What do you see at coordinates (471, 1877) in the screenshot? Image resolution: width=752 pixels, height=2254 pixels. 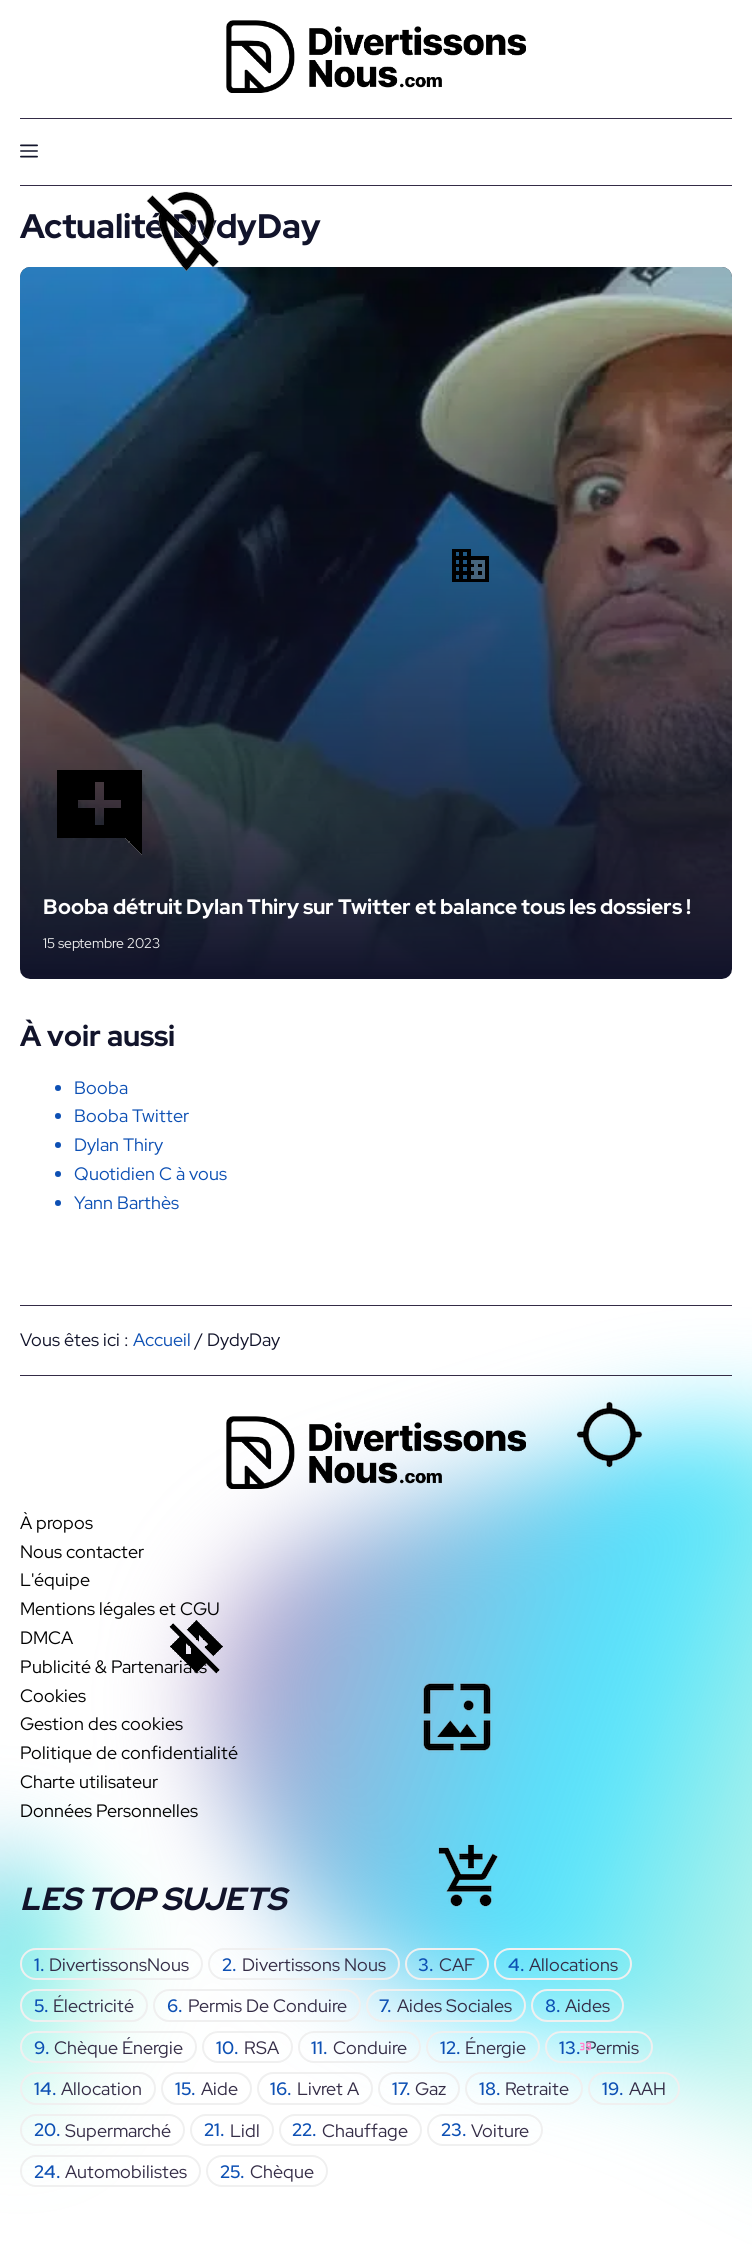 I see `add item to shopping cart` at bounding box center [471, 1877].